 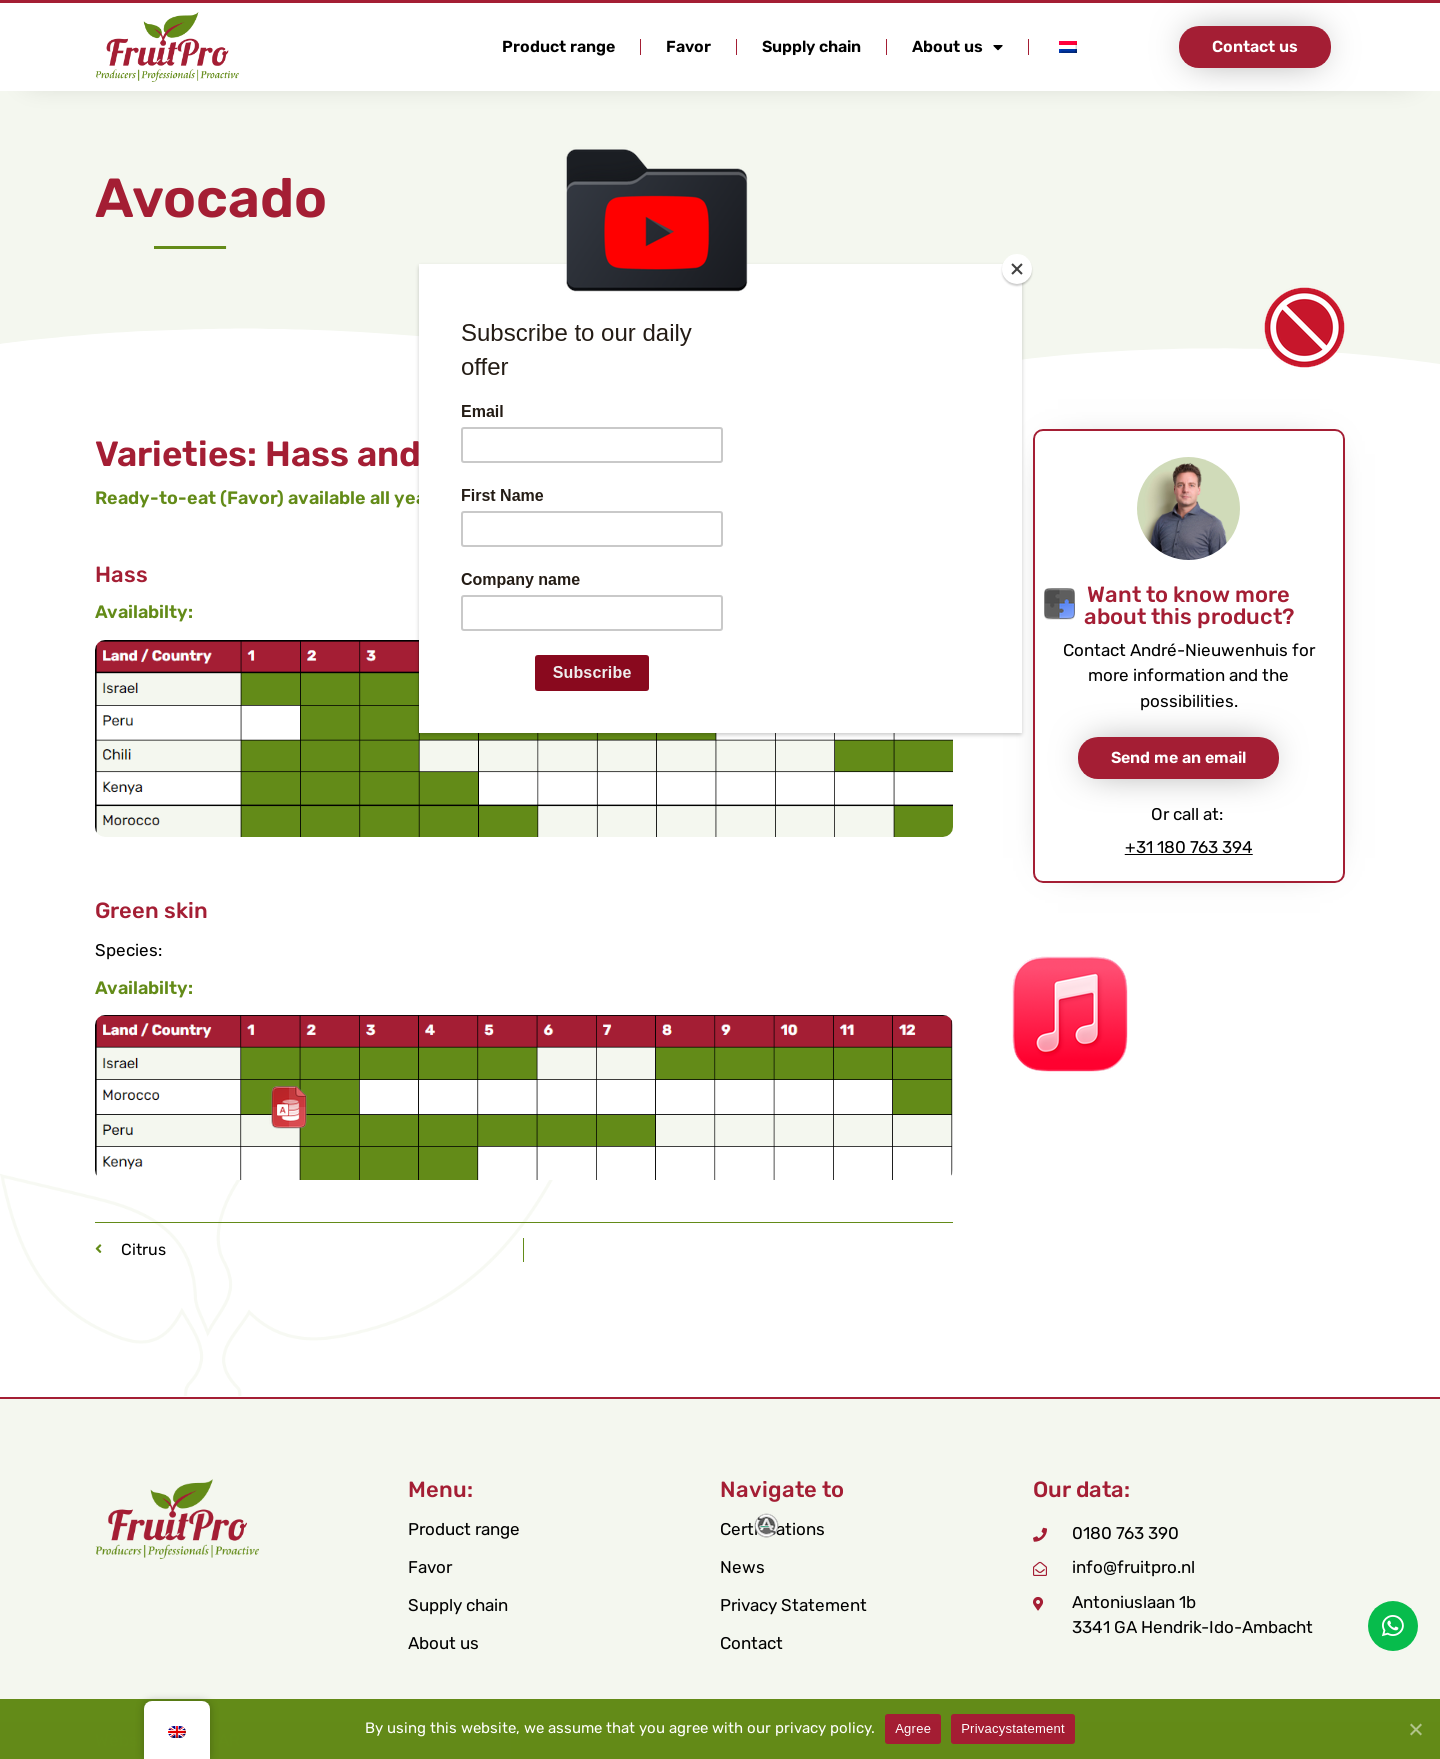 What do you see at coordinates (766, 1525) in the screenshot?
I see `open the software update manager` at bounding box center [766, 1525].